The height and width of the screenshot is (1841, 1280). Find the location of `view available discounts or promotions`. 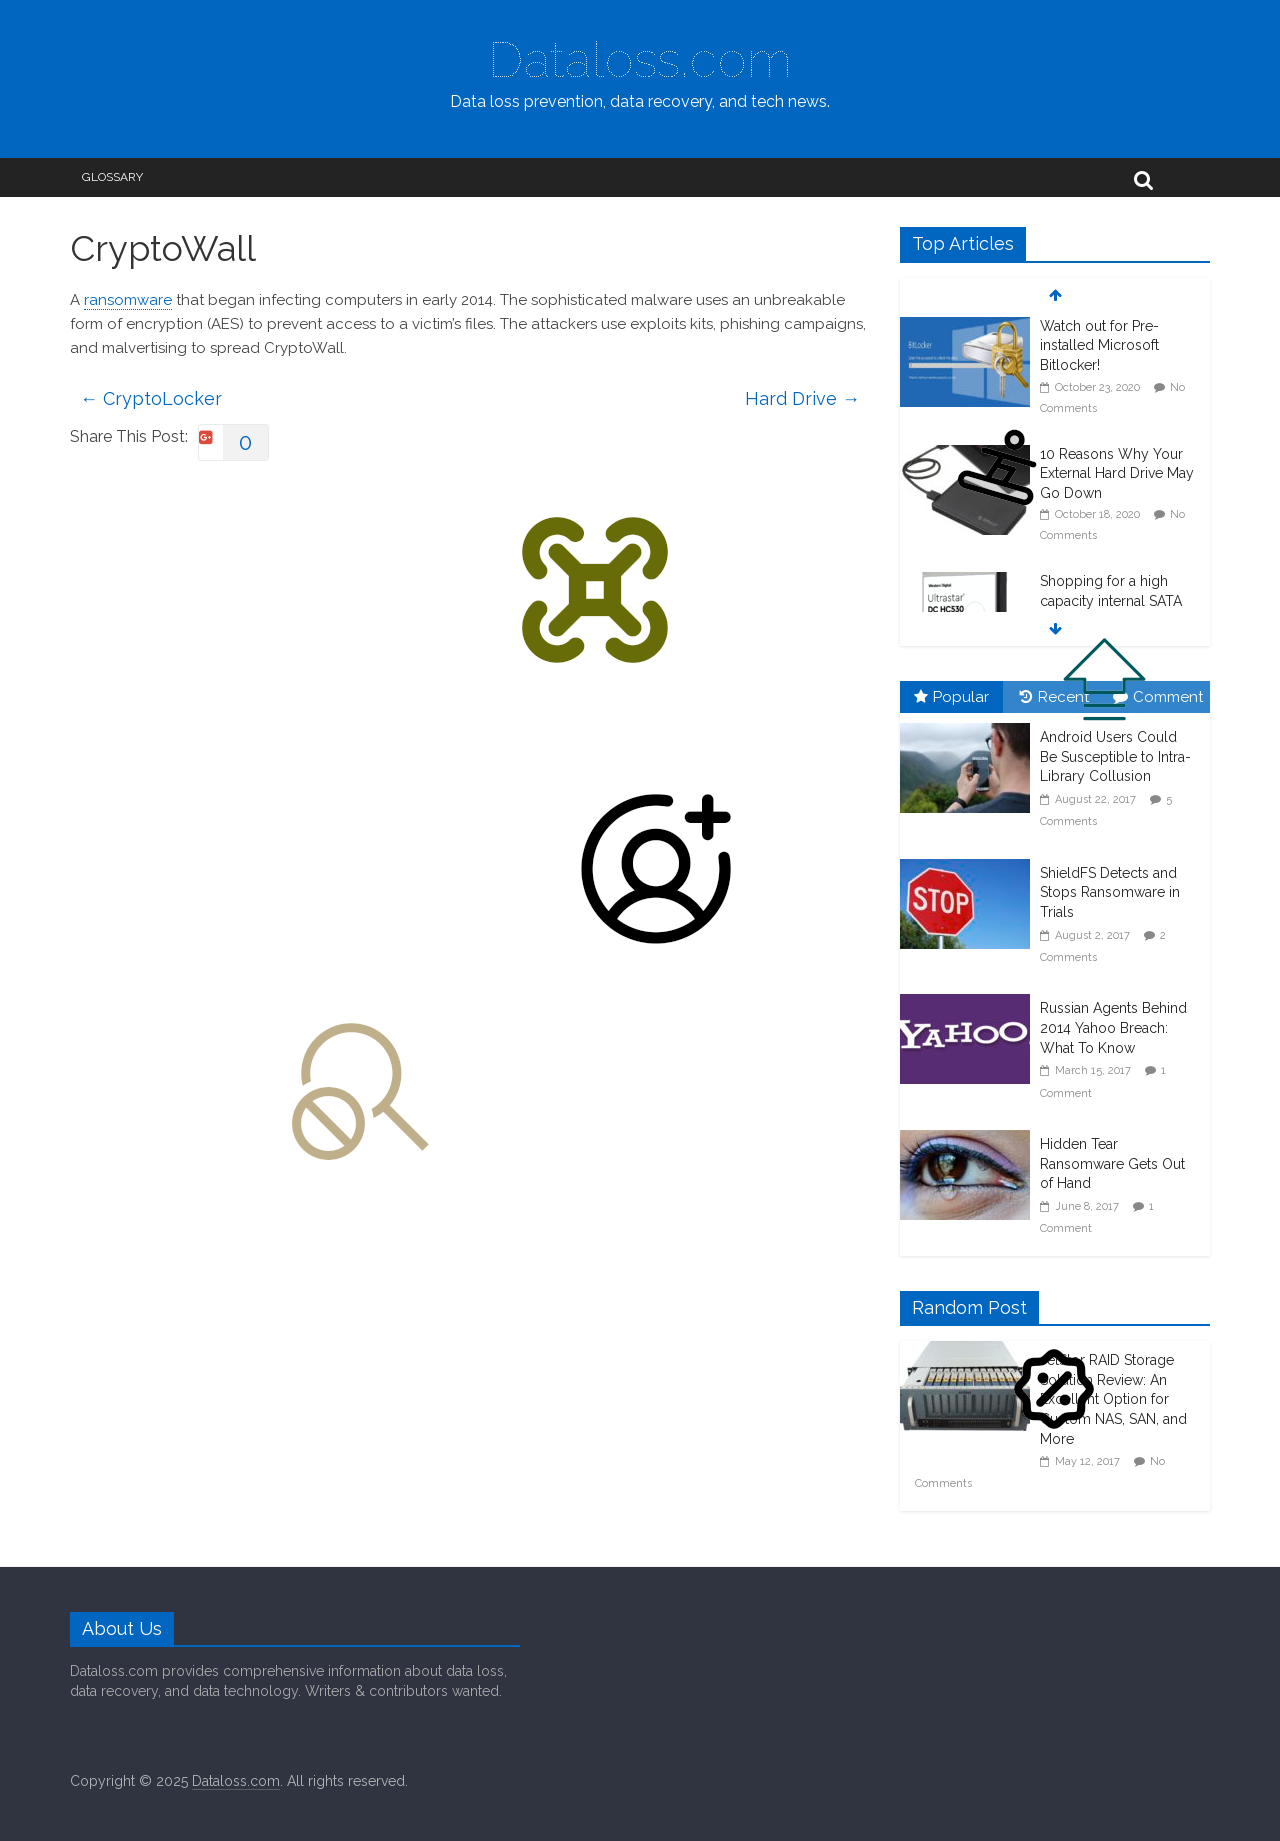

view available discounts or promotions is located at coordinates (1054, 1389).